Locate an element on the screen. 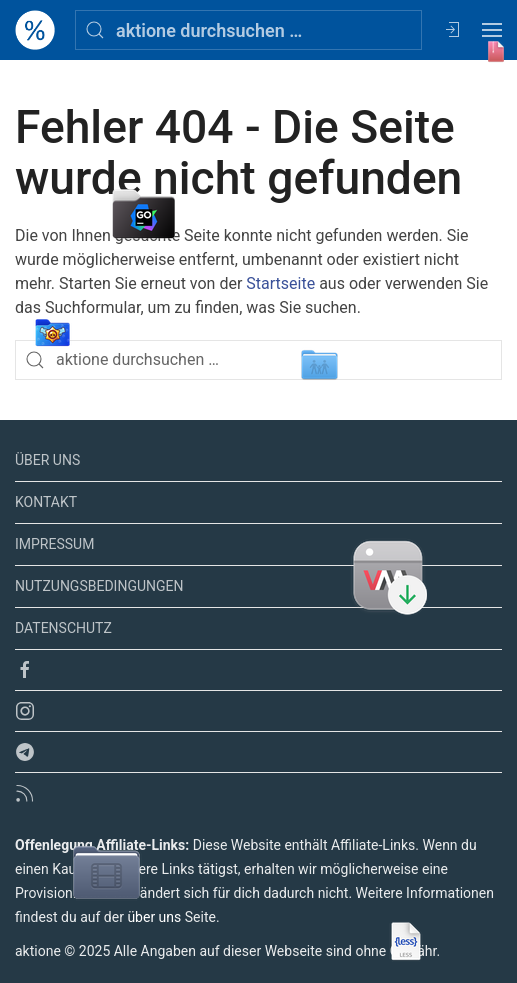 Image resolution: width=517 pixels, height=983 pixels. open the family shared folder is located at coordinates (319, 364).